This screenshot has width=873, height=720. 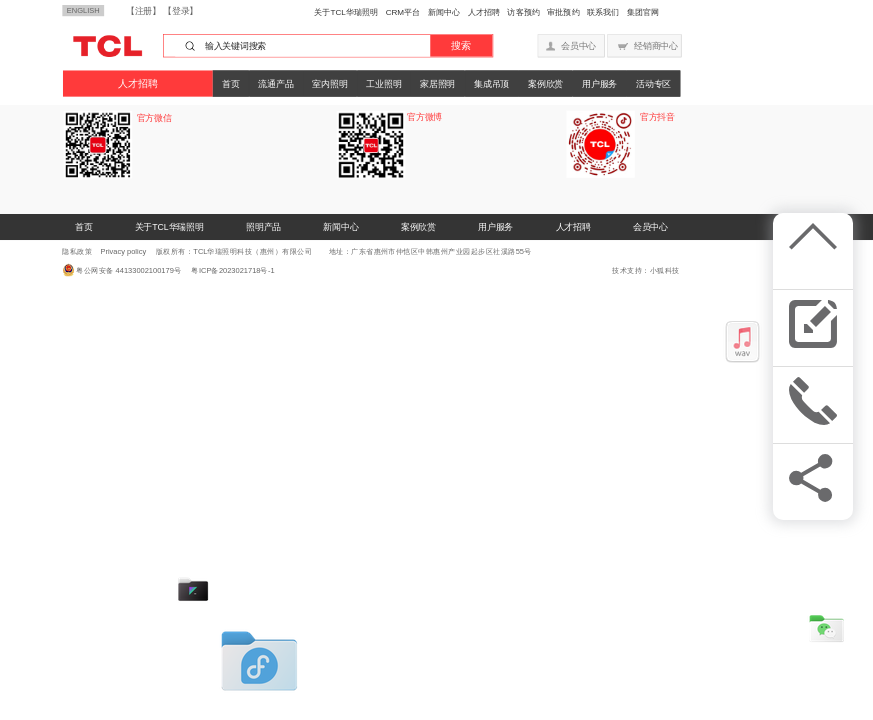 What do you see at coordinates (259, 663) in the screenshot?
I see `folder containing fedora linux system files` at bounding box center [259, 663].